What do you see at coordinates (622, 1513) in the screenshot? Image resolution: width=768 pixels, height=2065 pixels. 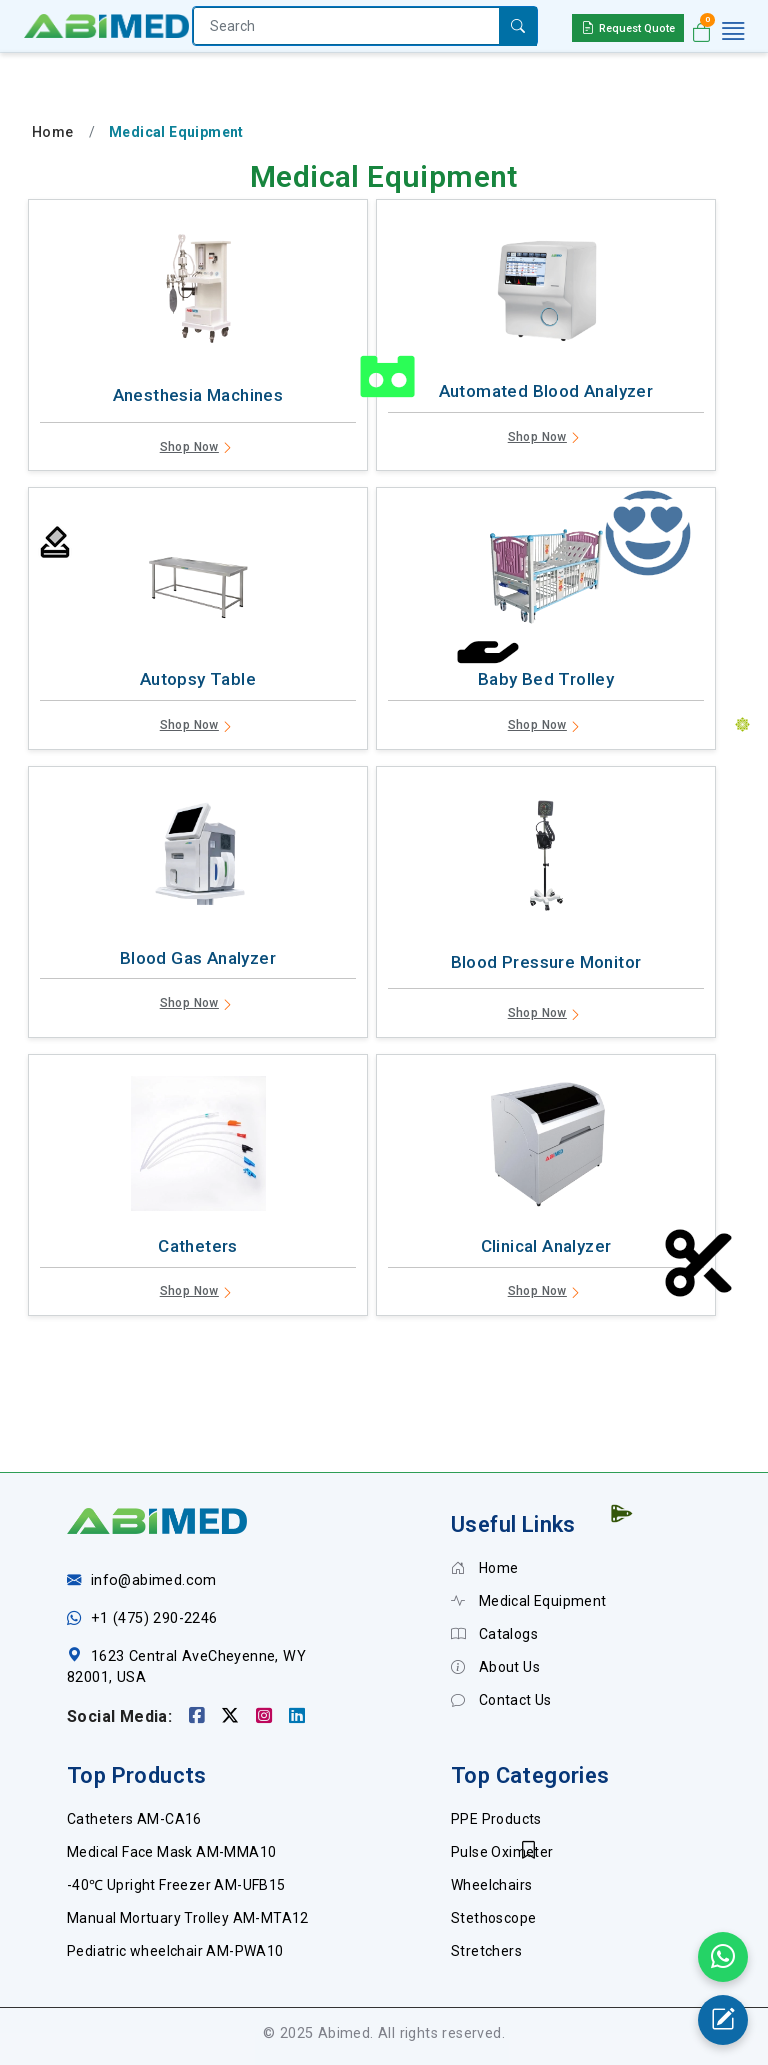 I see `launch or deploy an application` at bounding box center [622, 1513].